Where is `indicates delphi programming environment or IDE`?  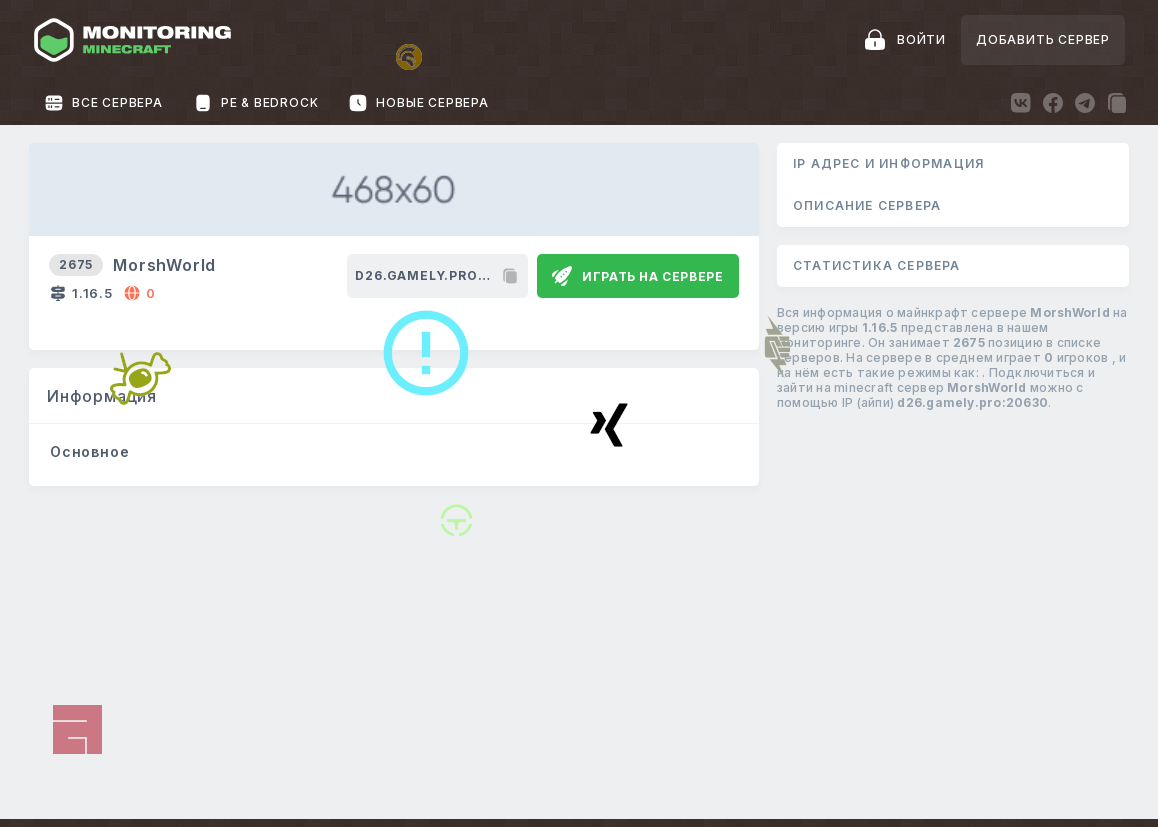
indicates delphi programming environment or IDE is located at coordinates (409, 57).